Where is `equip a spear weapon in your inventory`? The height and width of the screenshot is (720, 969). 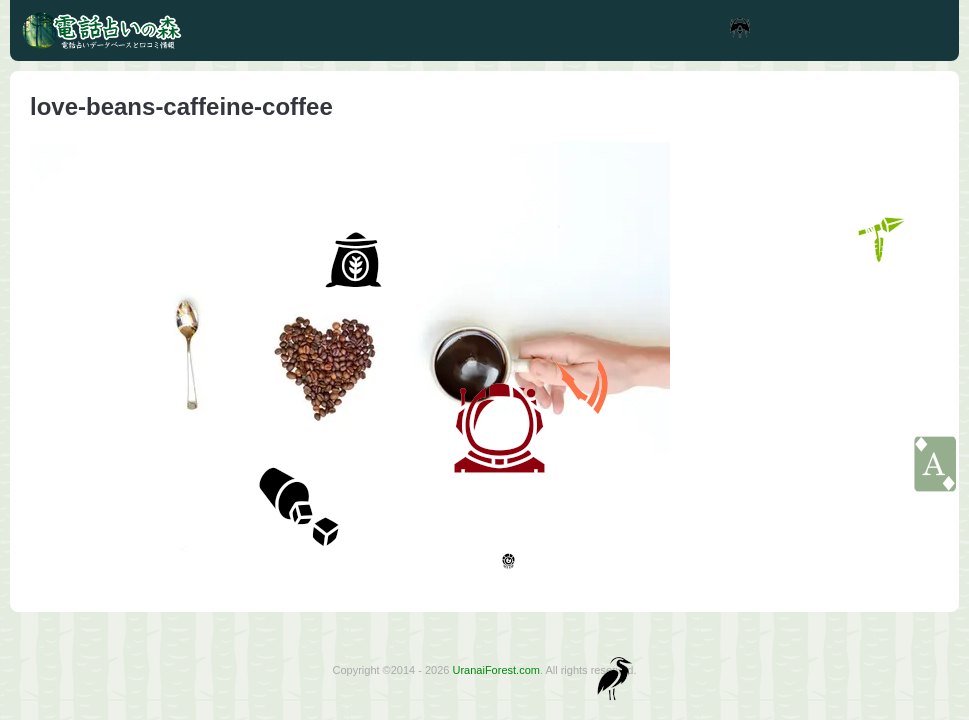
equip a spear weapon in your inventory is located at coordinates (881, 239).